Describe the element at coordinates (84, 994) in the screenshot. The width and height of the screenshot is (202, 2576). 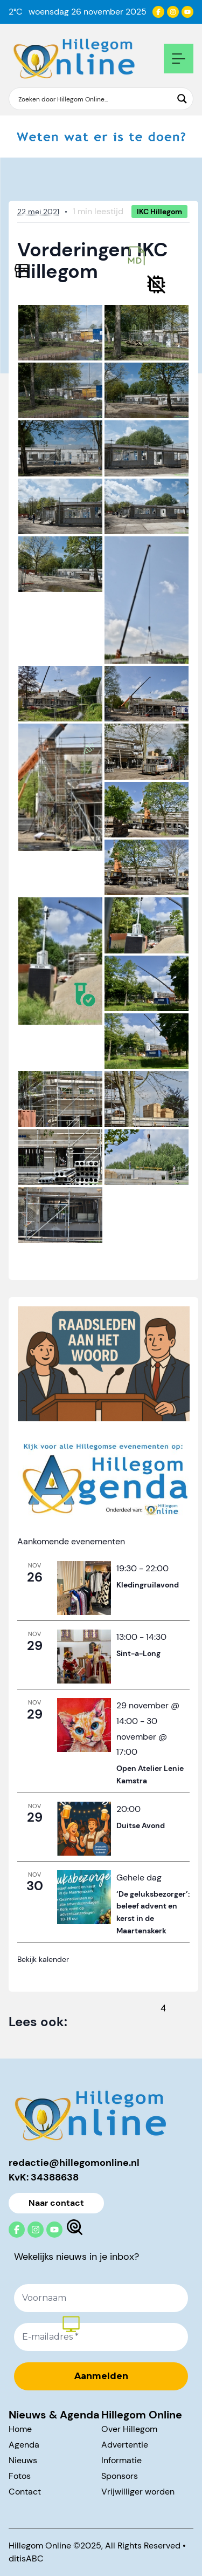
I see `test sample verified or approved` at that location.